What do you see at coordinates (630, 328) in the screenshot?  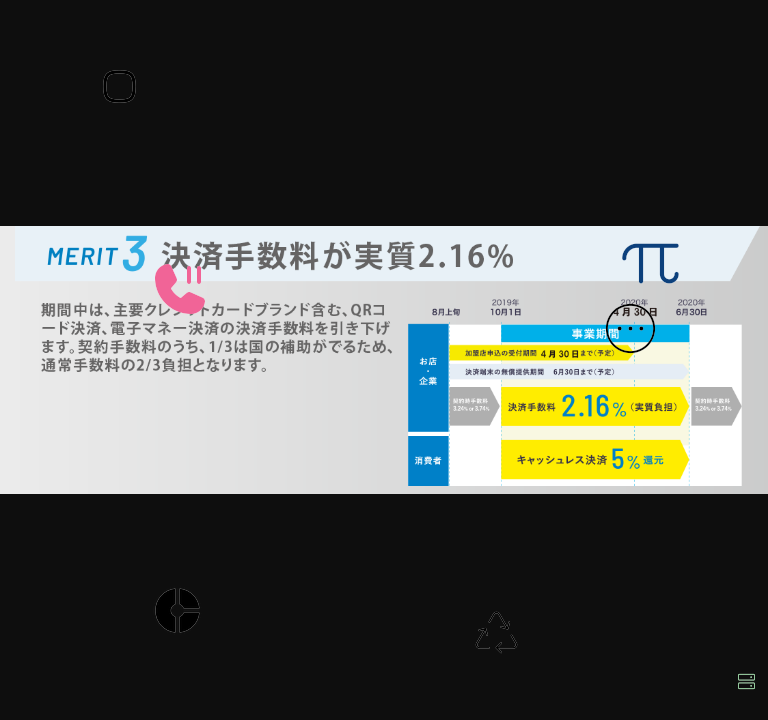 I see `open more options menu` at bounding box center [630, 328].